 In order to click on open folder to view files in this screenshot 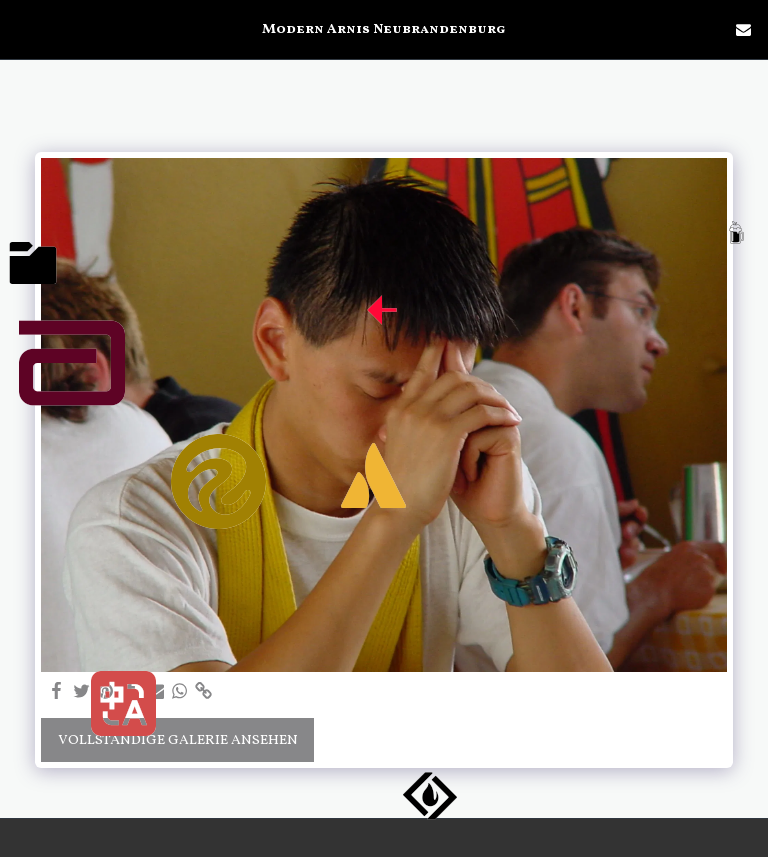, I will do `click(33, 263)`.